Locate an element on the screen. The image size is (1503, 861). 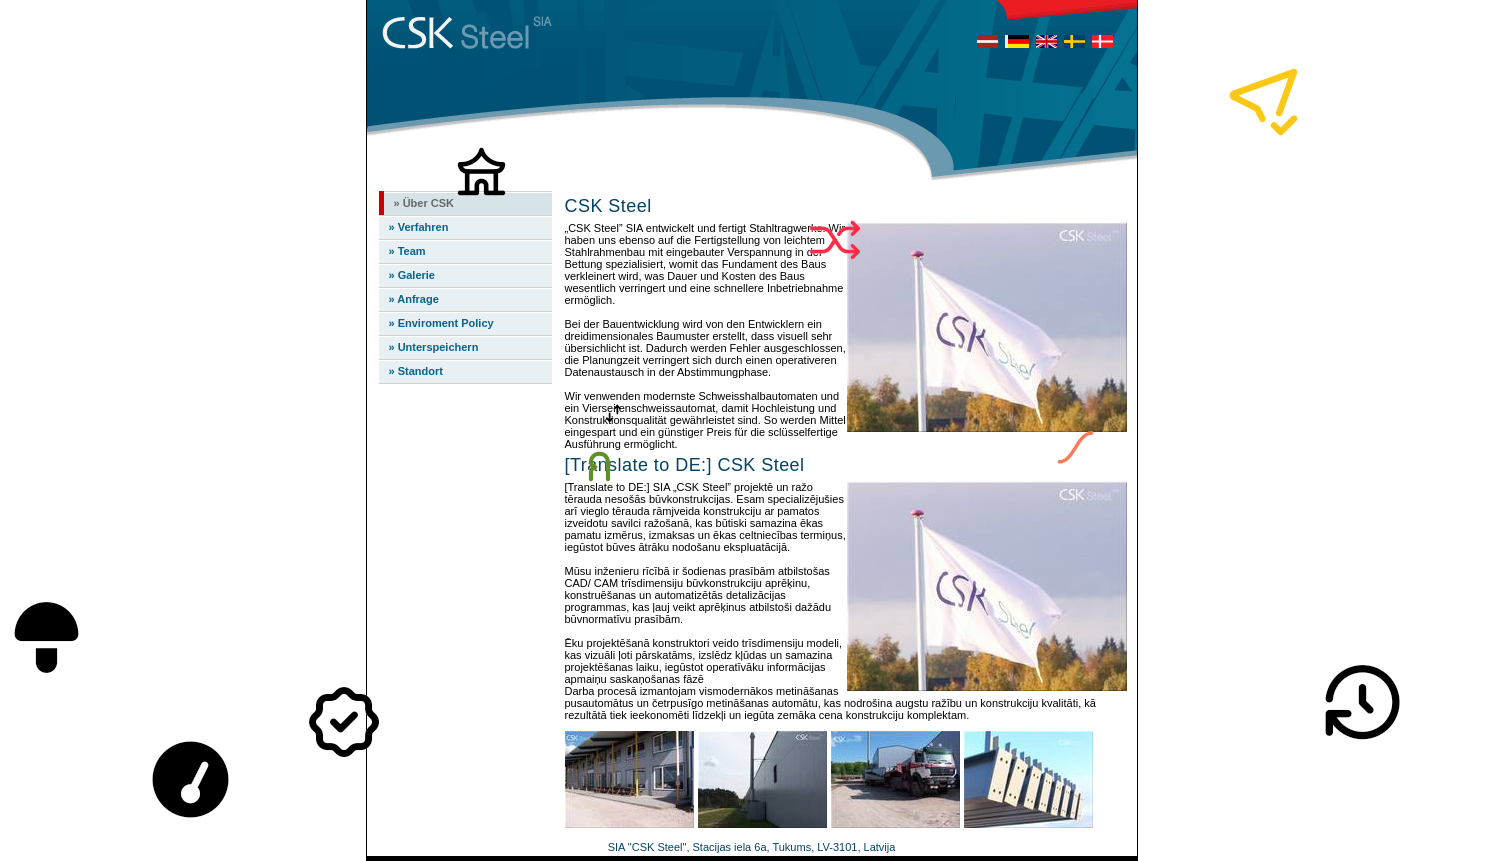
shuffle playback order is located at coordinates (835, 240).